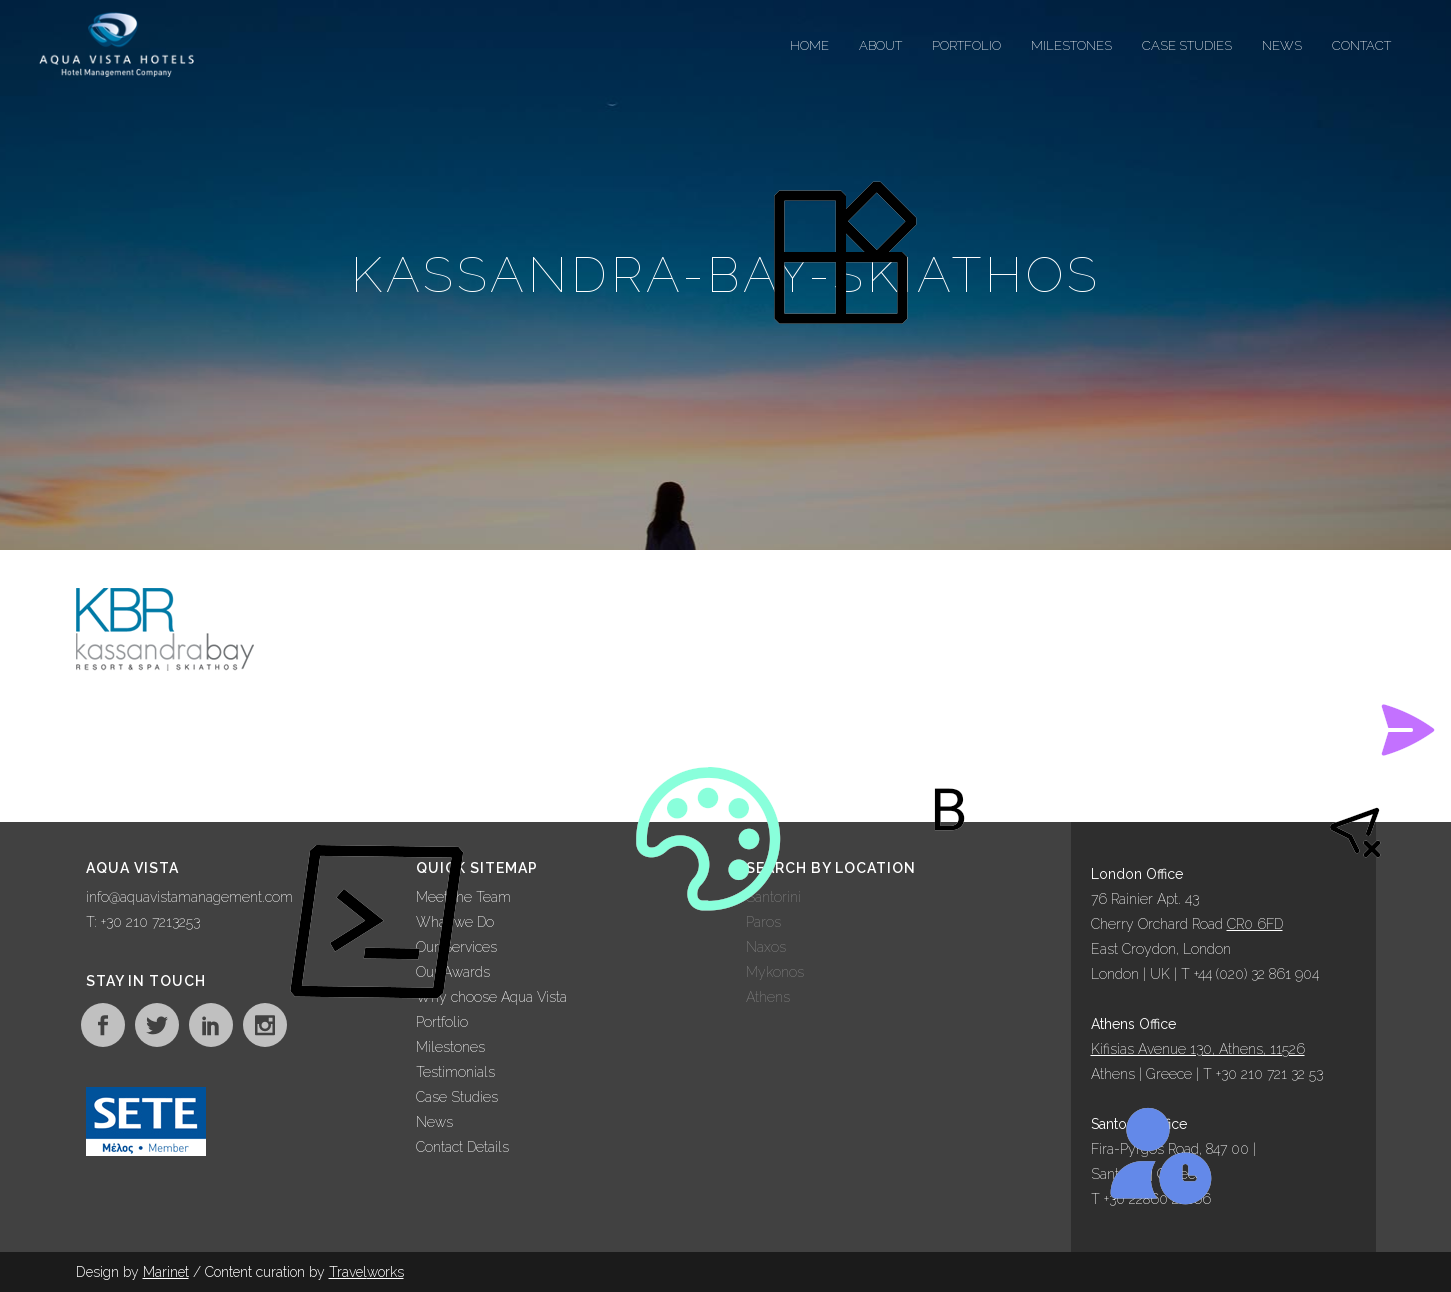 The width and height of the screenshot is (1451, 1292). Describe the element at coordinates (1355, 832) in the screenshot. I see `location services unavailable or disabled` at that location.